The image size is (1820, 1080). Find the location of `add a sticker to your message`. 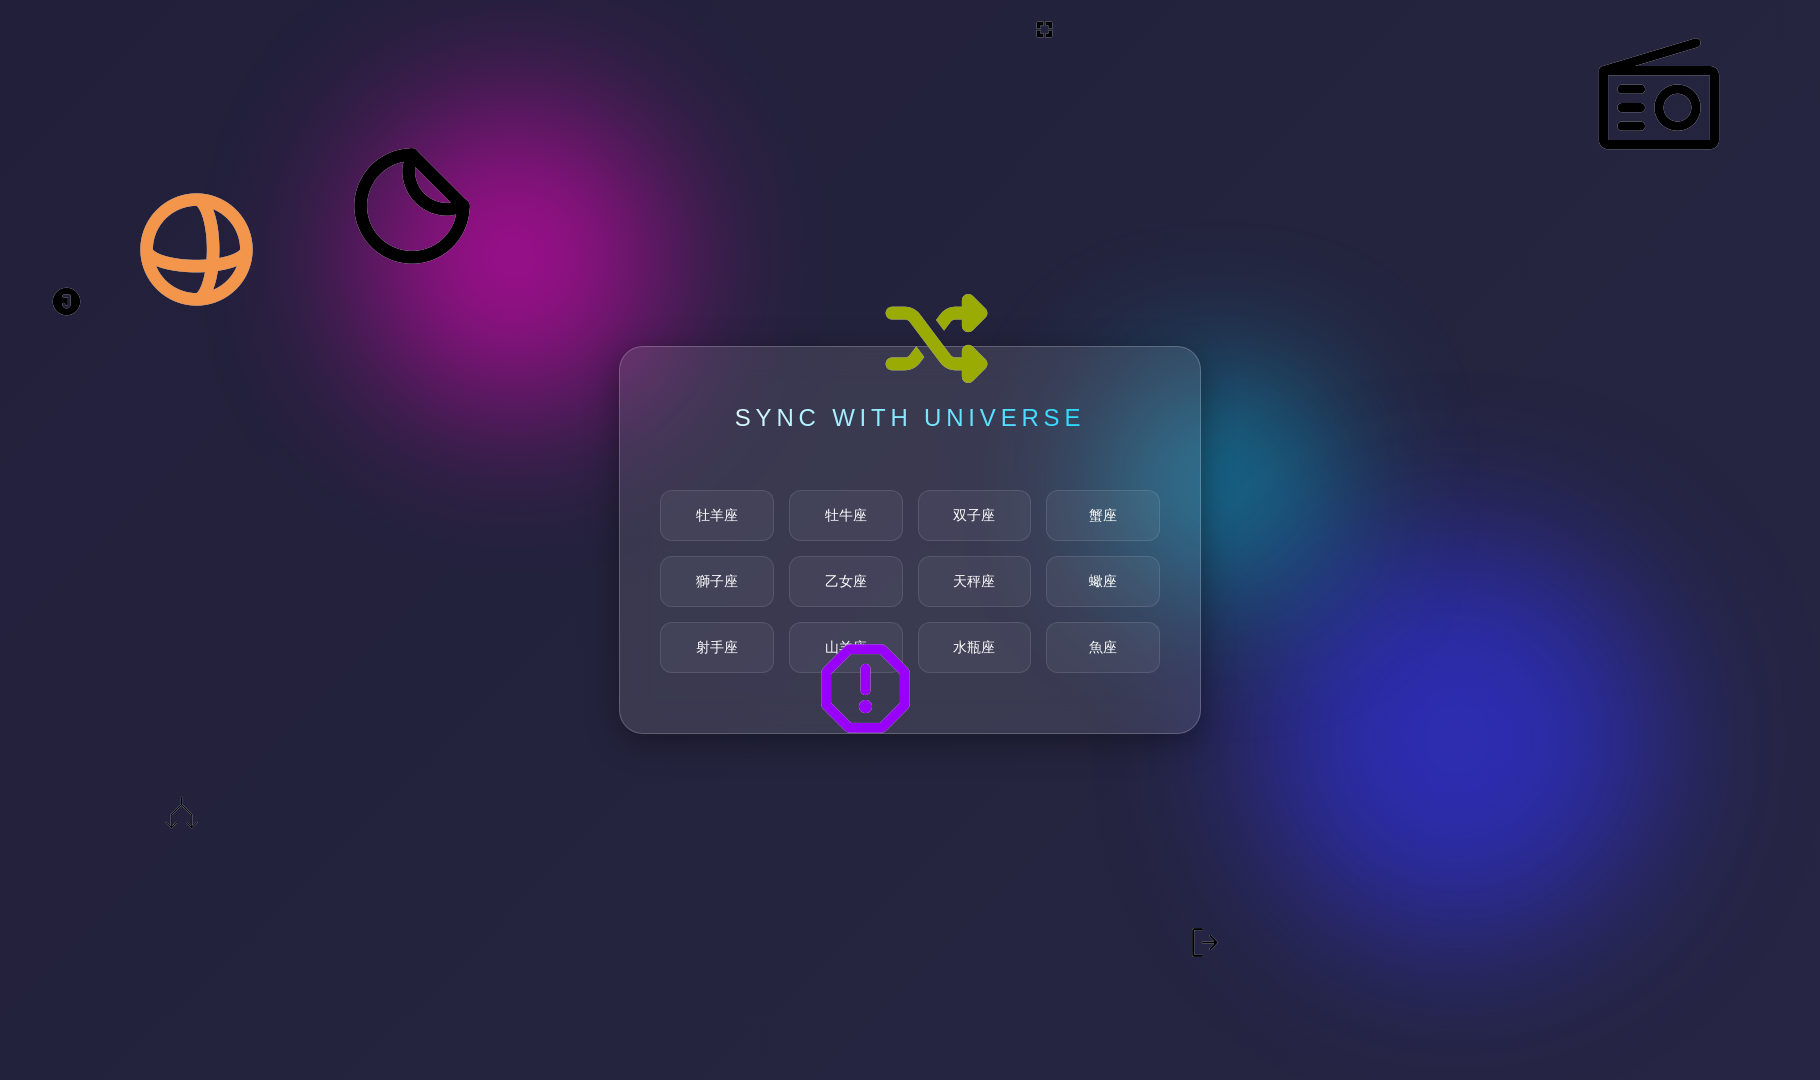

add a sticker to your message is located at coordinates (412, 206).